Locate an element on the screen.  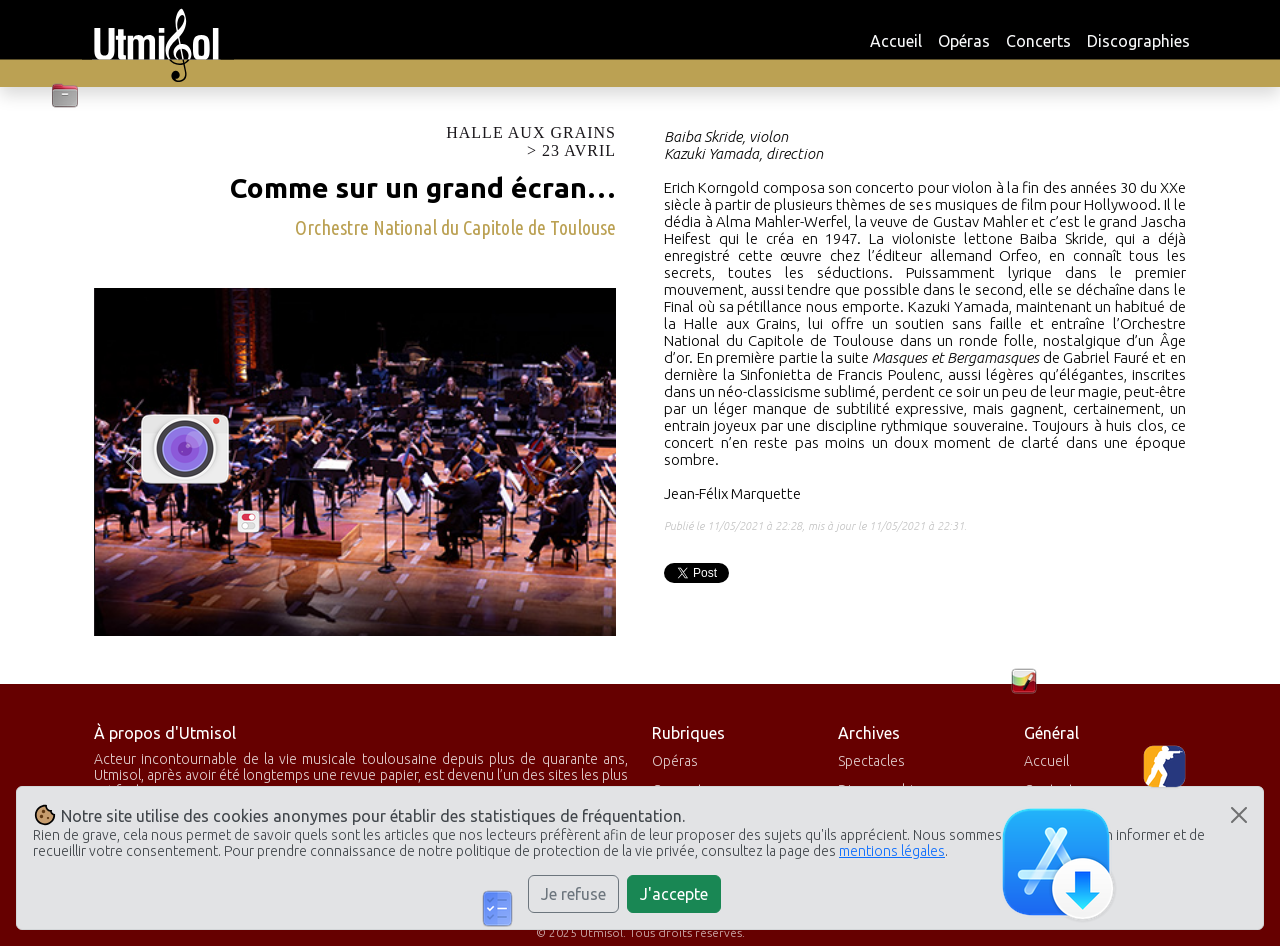
open winetricks application is located at coordinates (1024, 681).